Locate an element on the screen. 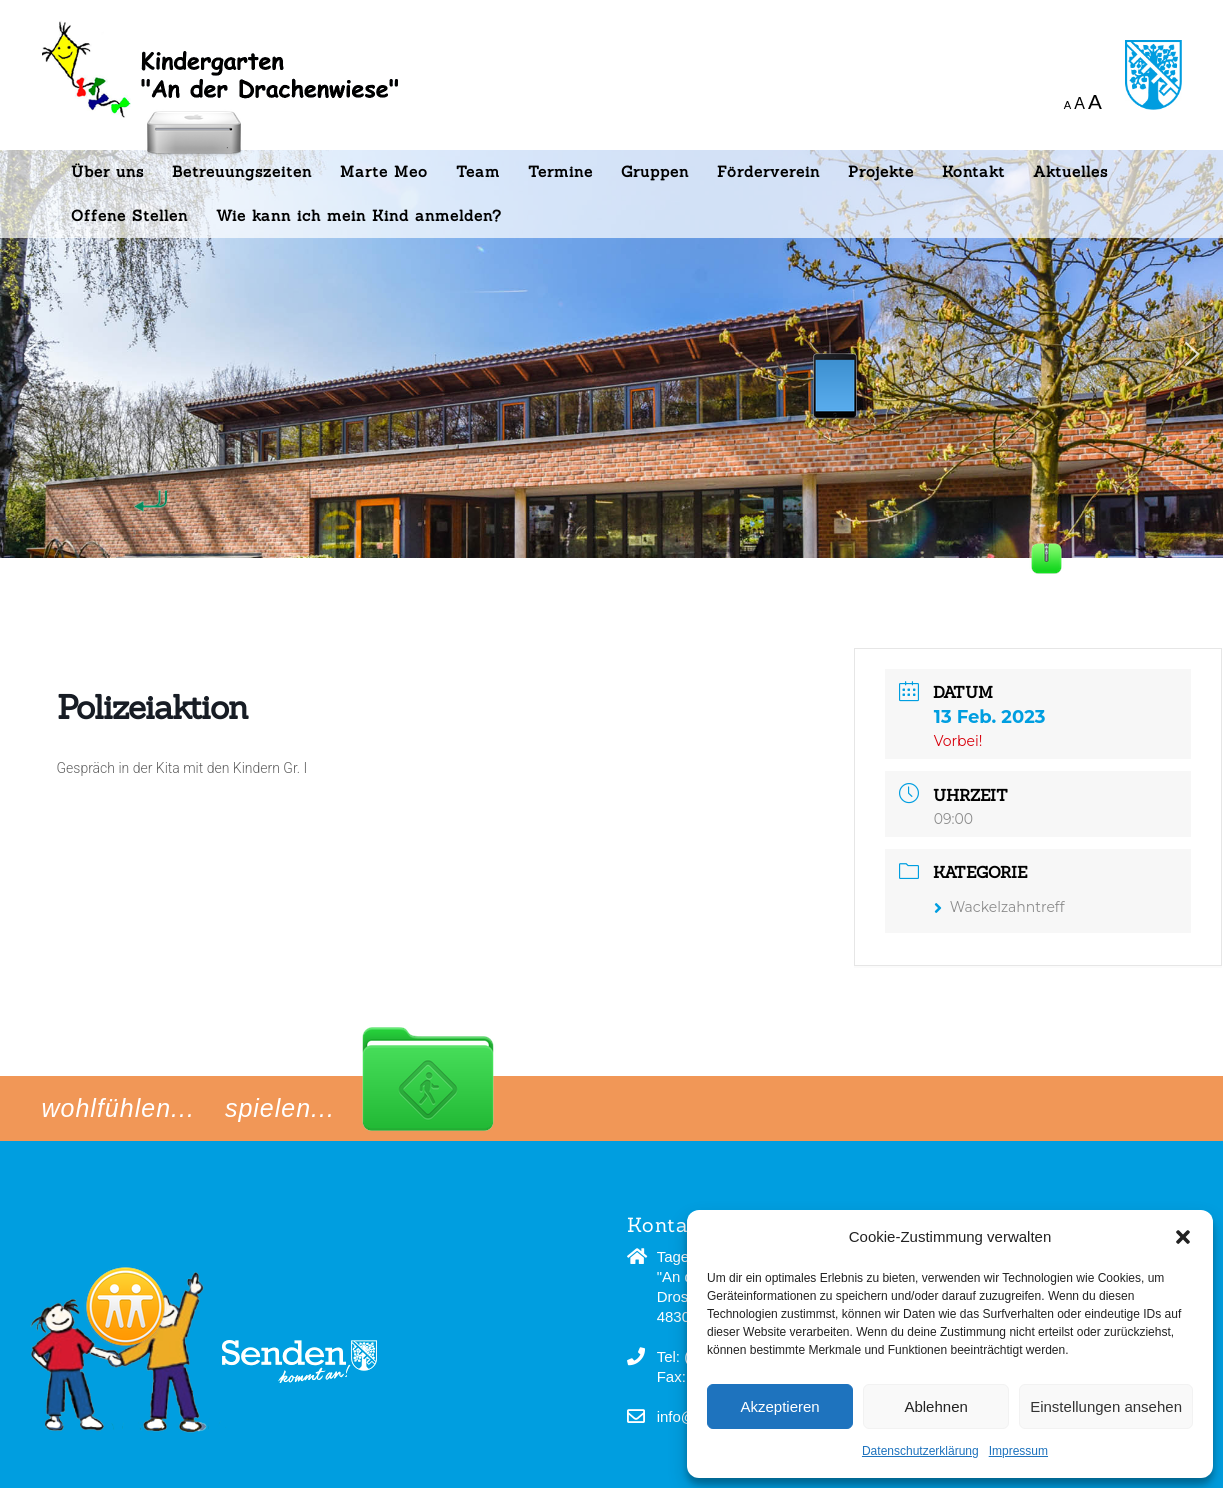  open find my friends is located at coordinates (125, 1306).